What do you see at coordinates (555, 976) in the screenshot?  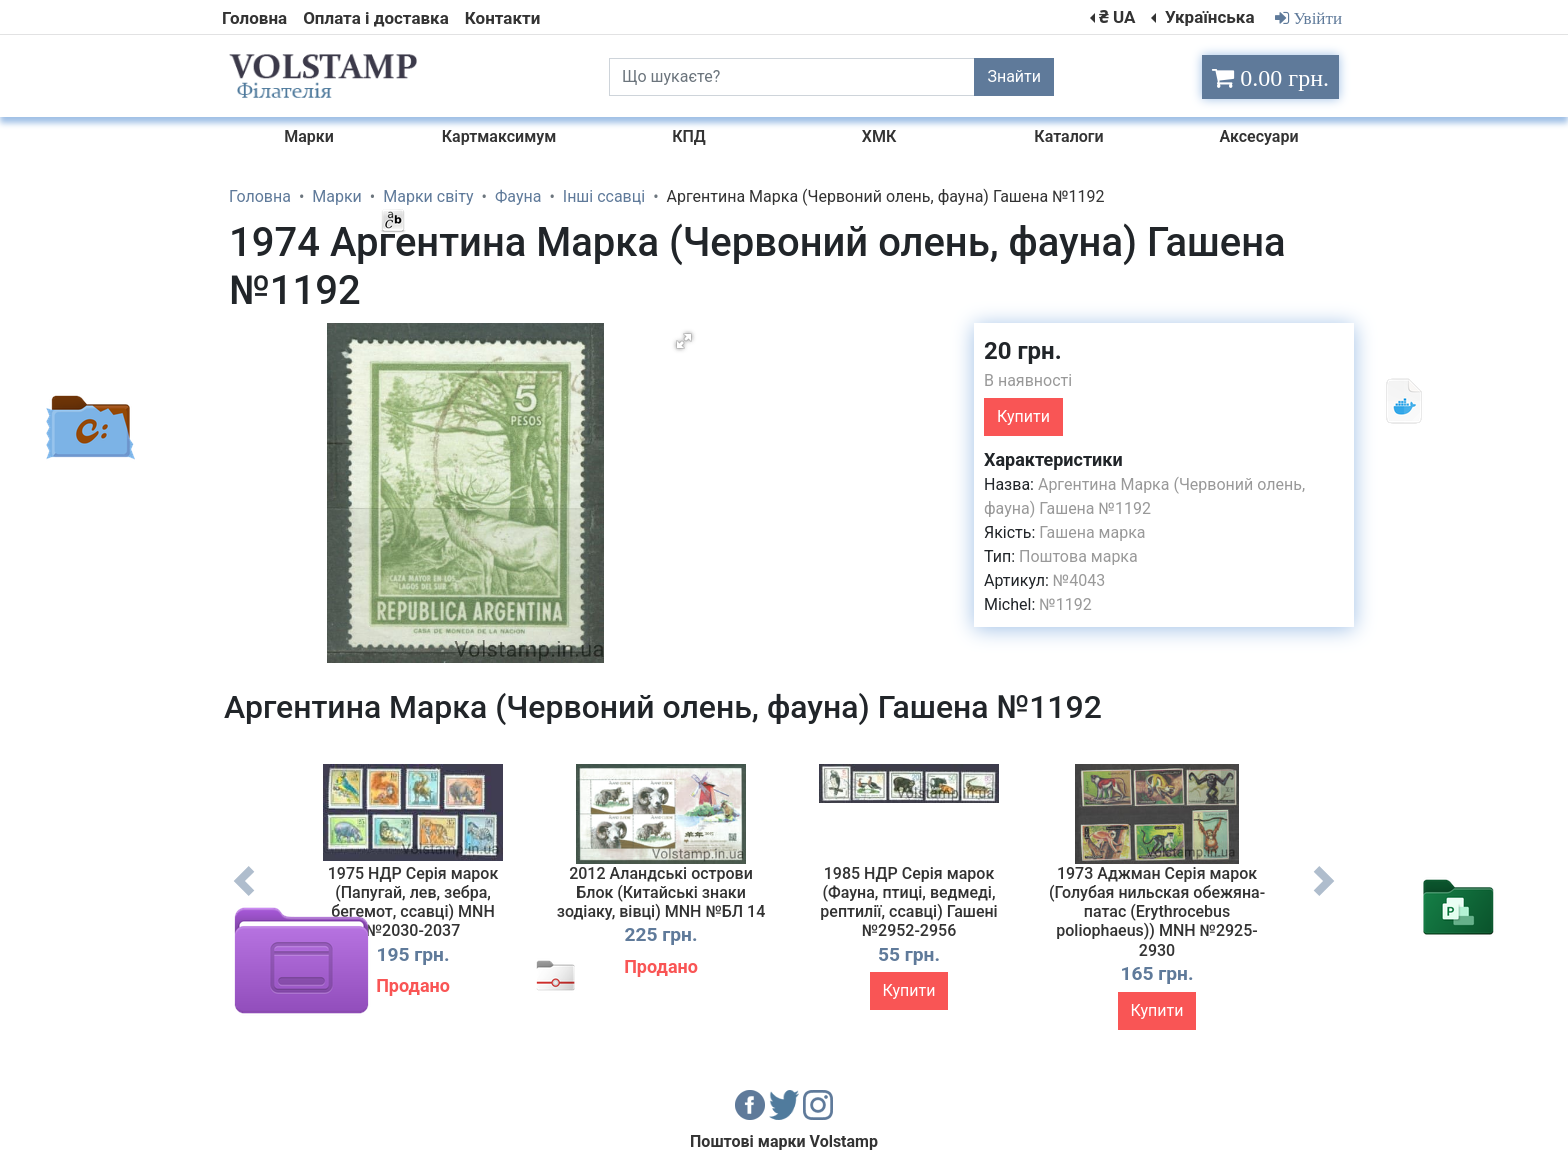 I see `open pokémon premier ball themed folder` at bounding box center [555, 976].